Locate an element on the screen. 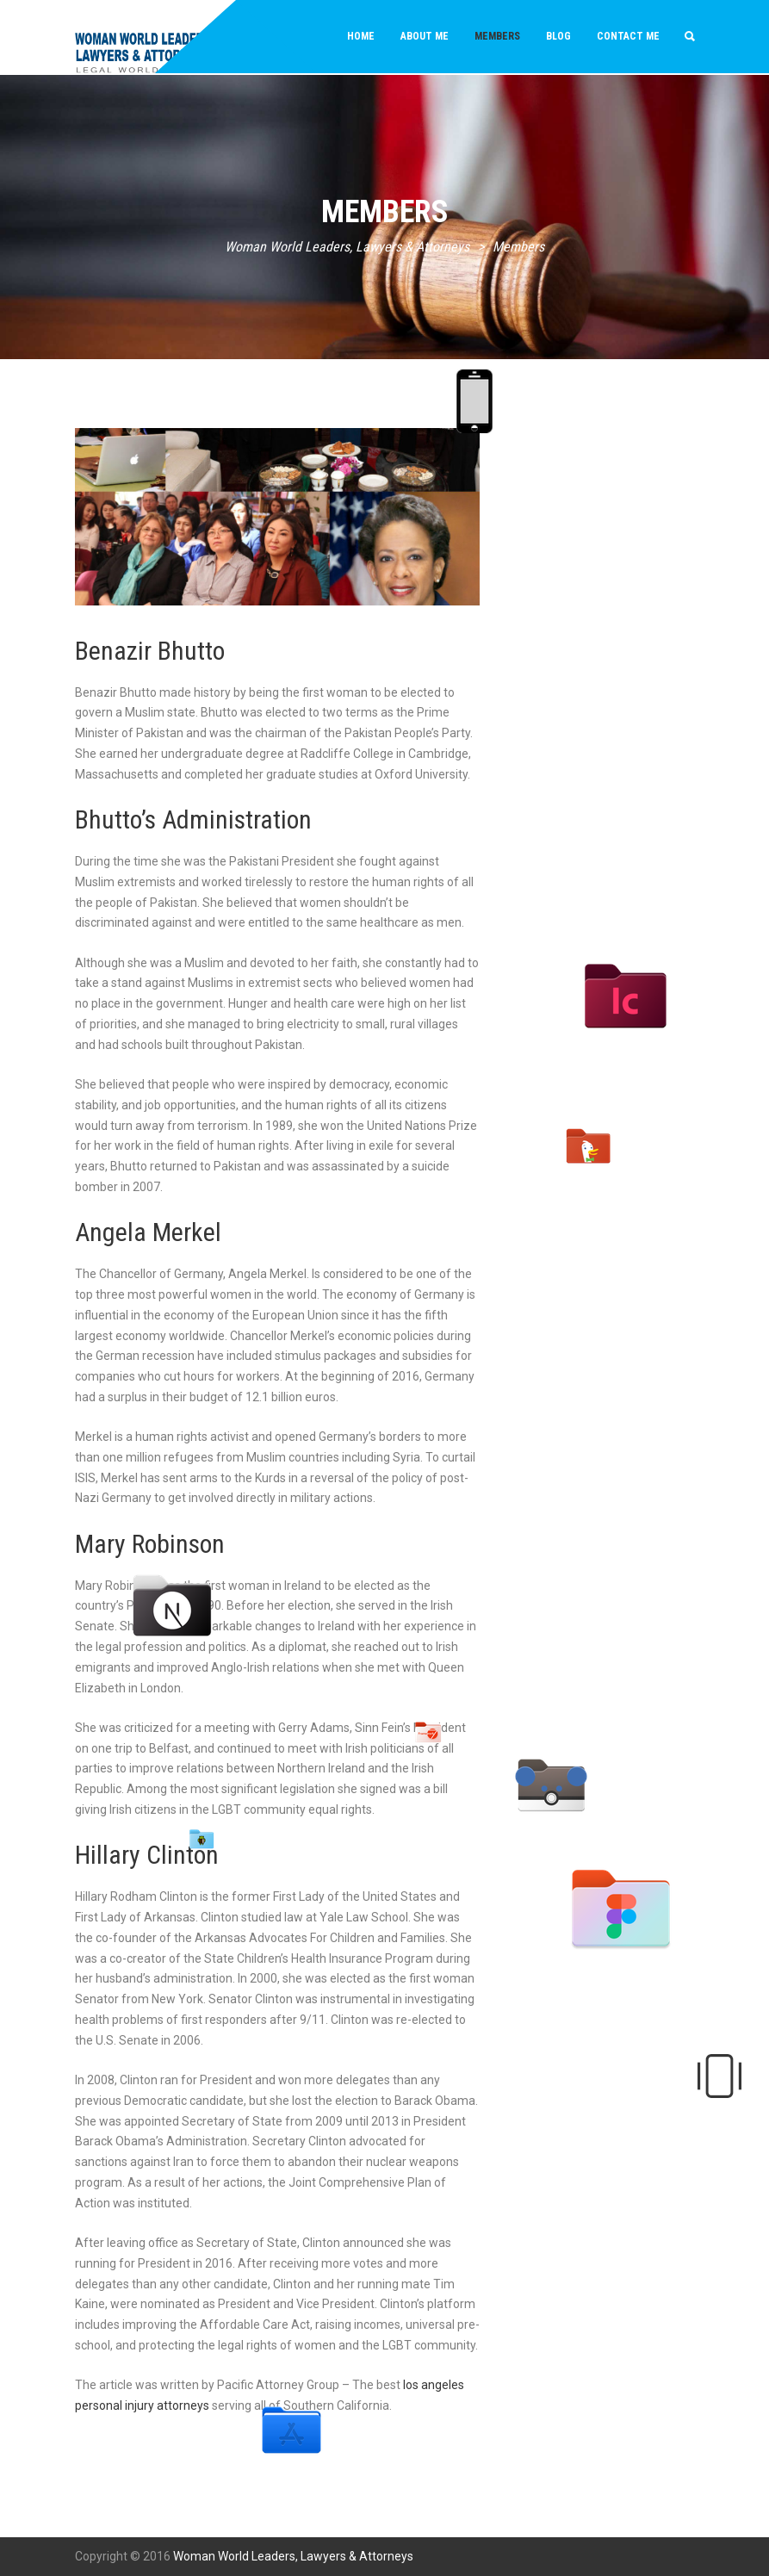 This screenshot has height=2576, width=769. folder containing adobe incopy files is located at coordinates (625, 998).